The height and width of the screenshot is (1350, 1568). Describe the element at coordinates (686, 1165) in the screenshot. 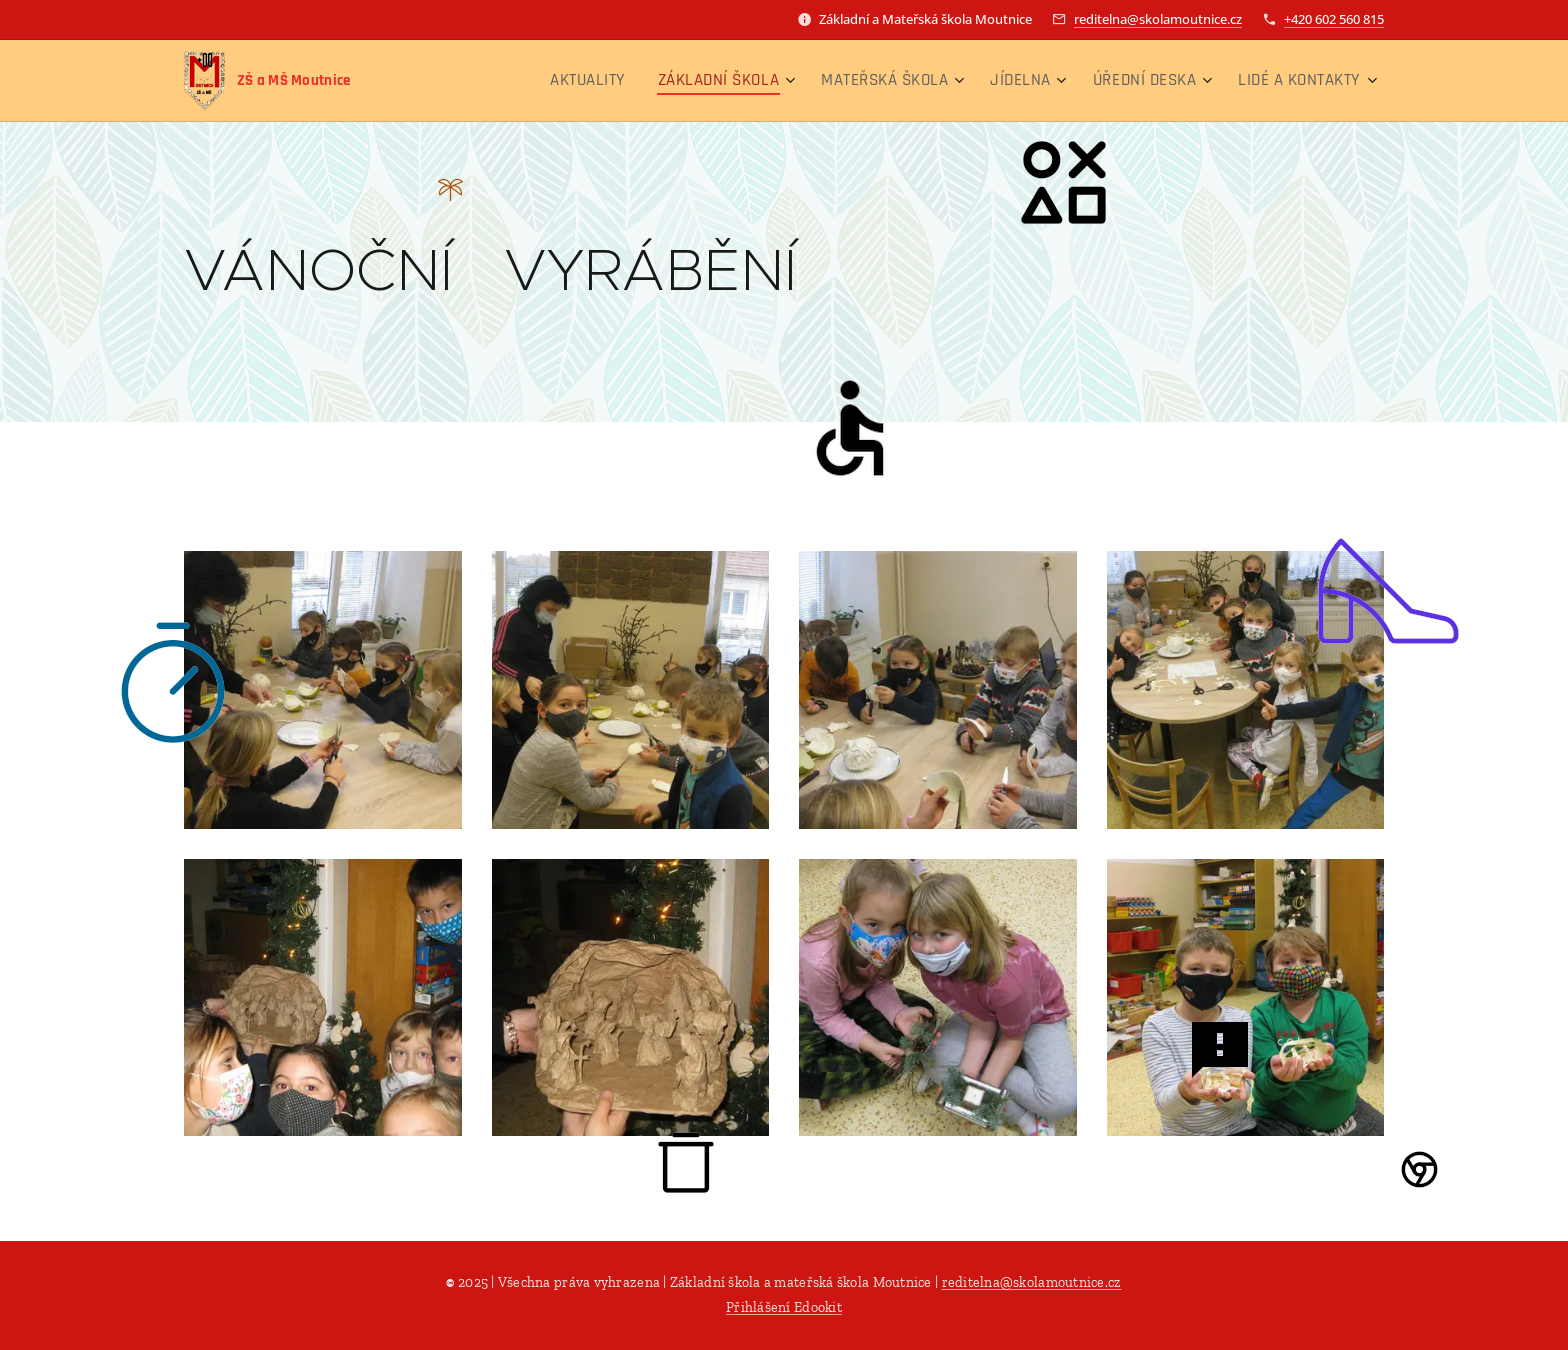

I see `delete an item` at that location.